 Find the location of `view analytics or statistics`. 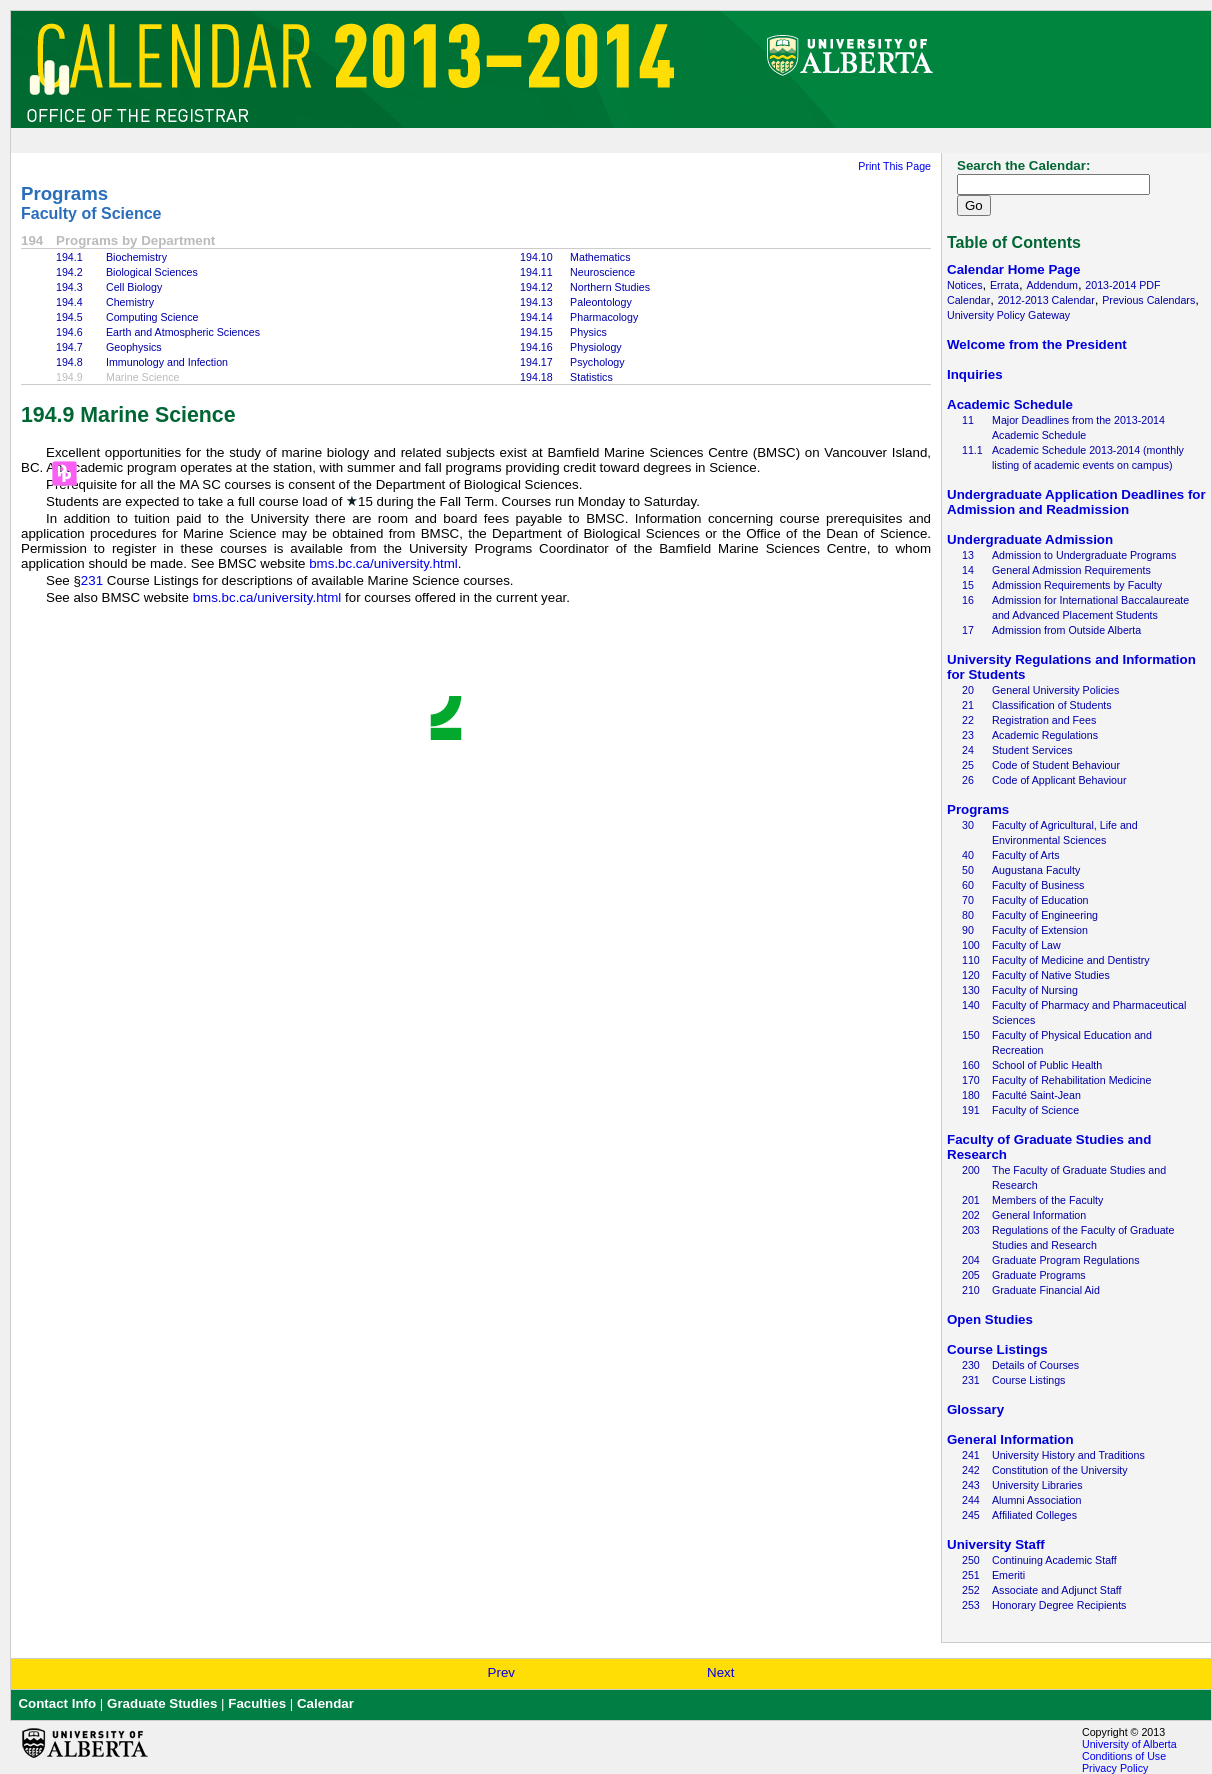

view analytics or statistics is located at coordinates (49, 77).